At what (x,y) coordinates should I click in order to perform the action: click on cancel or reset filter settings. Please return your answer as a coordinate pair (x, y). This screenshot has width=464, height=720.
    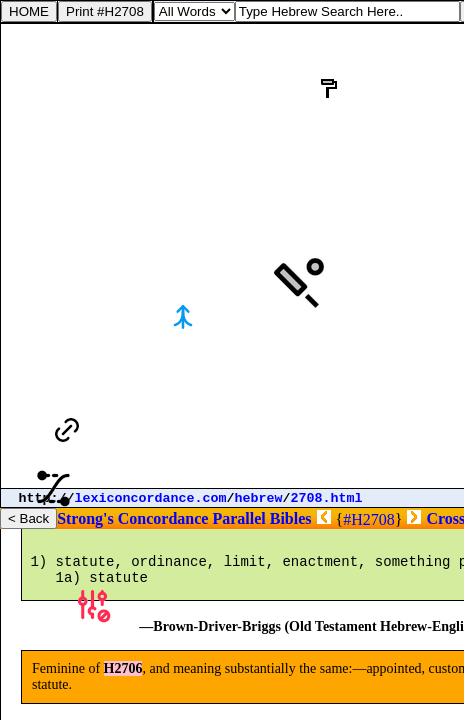
    Looking at the image, I should click on (92, 604).